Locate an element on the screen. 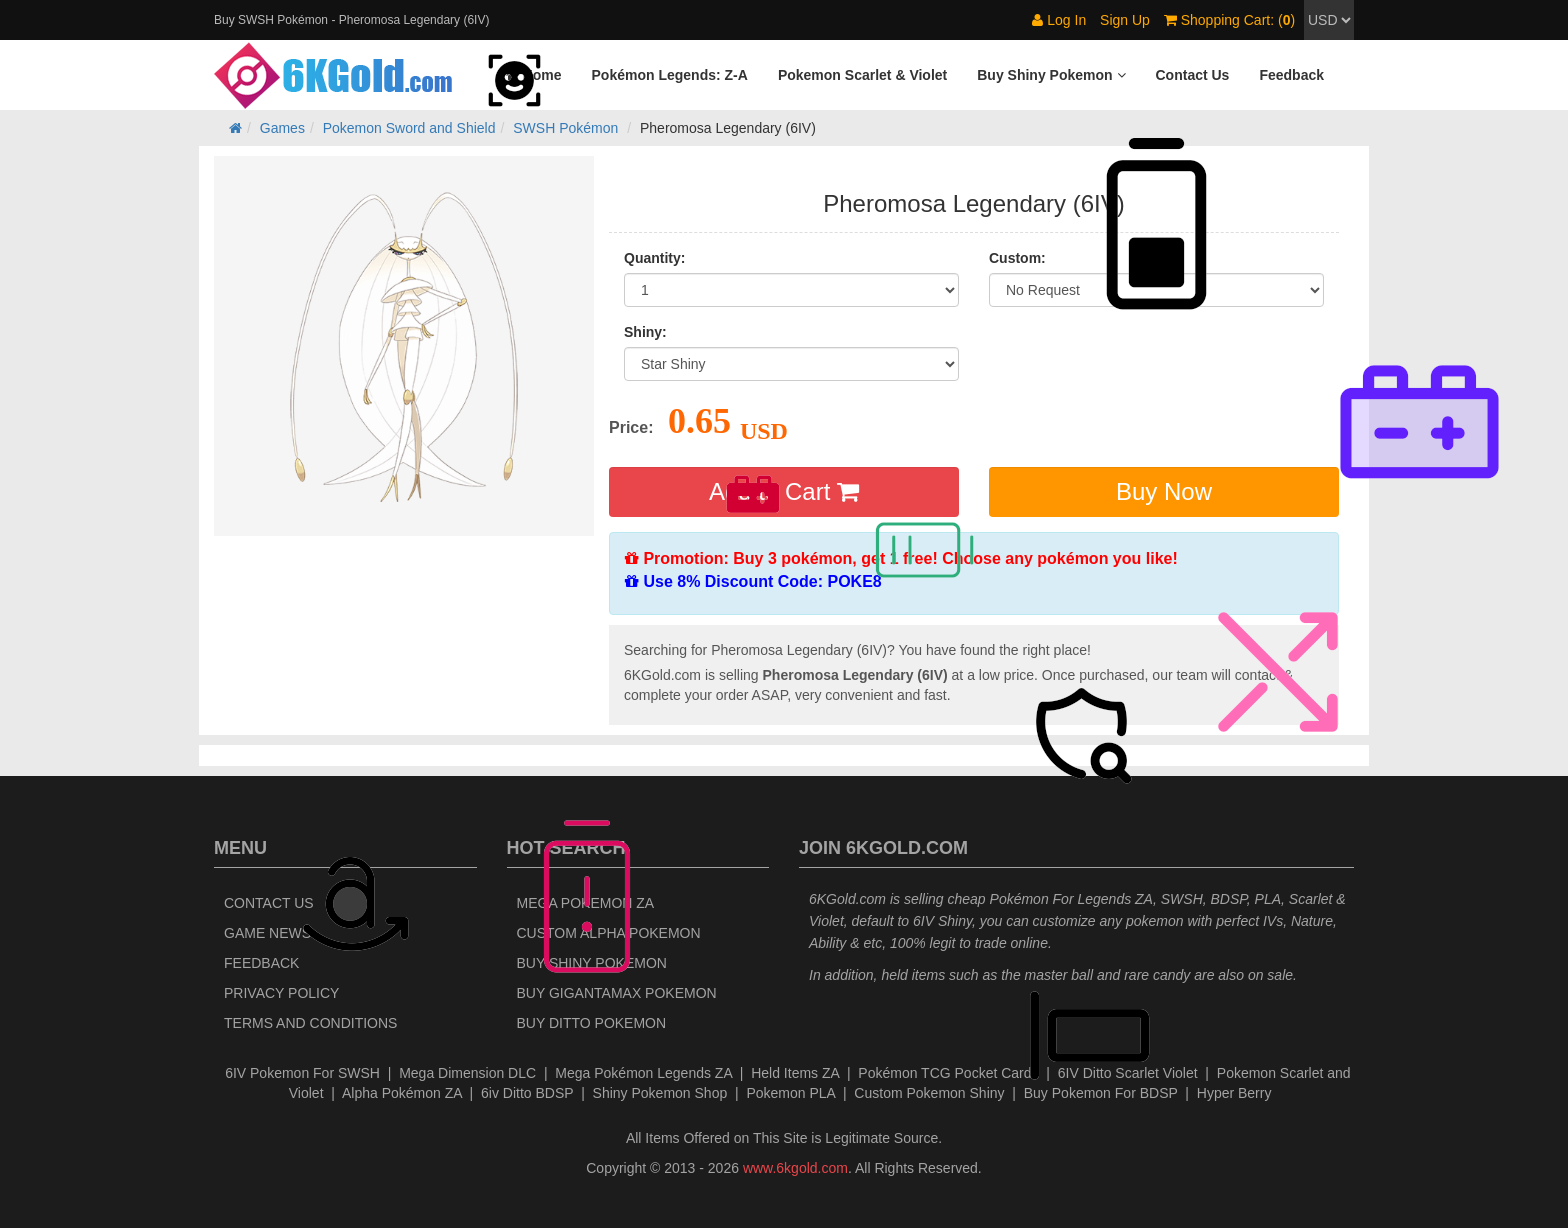 Image resolution: width=1568 pixels, height=1228 pixels. scan face to unlock or authenticate is located at coordinates (514, 80).